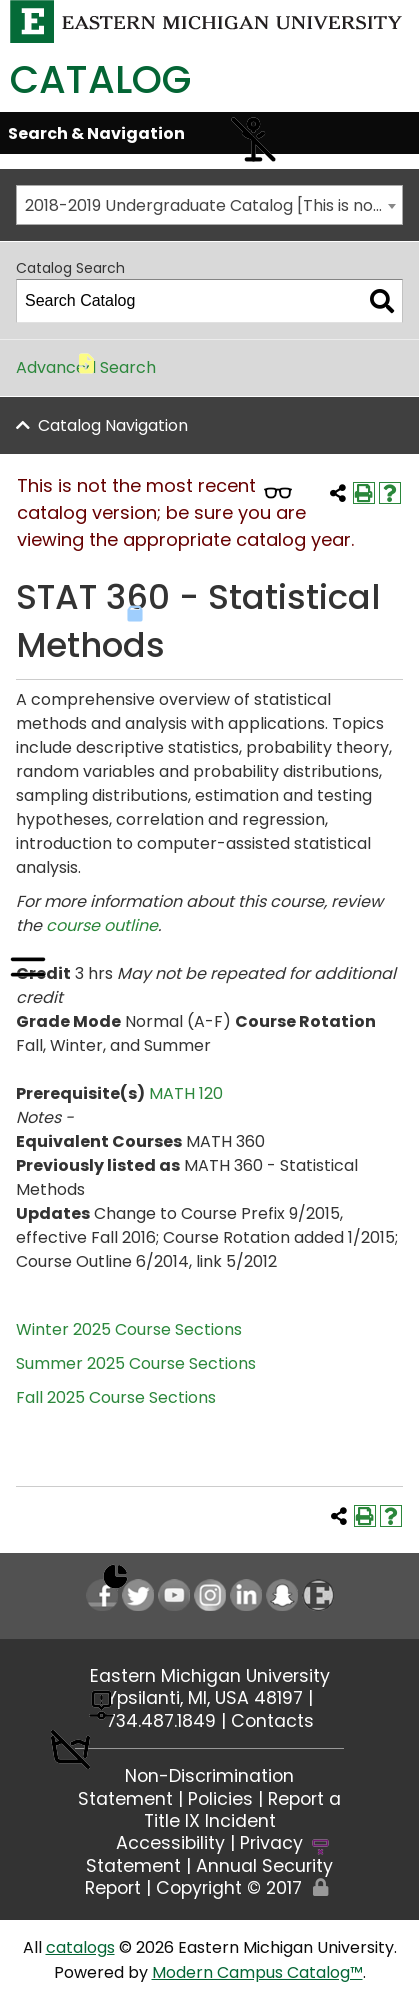 The width and height of the screenshot is (419, 2000). What do you see at coordinates (278, 493) in the screenshot?
I see `enable reading mode or accessibility features` at bounding box center [278, 493].